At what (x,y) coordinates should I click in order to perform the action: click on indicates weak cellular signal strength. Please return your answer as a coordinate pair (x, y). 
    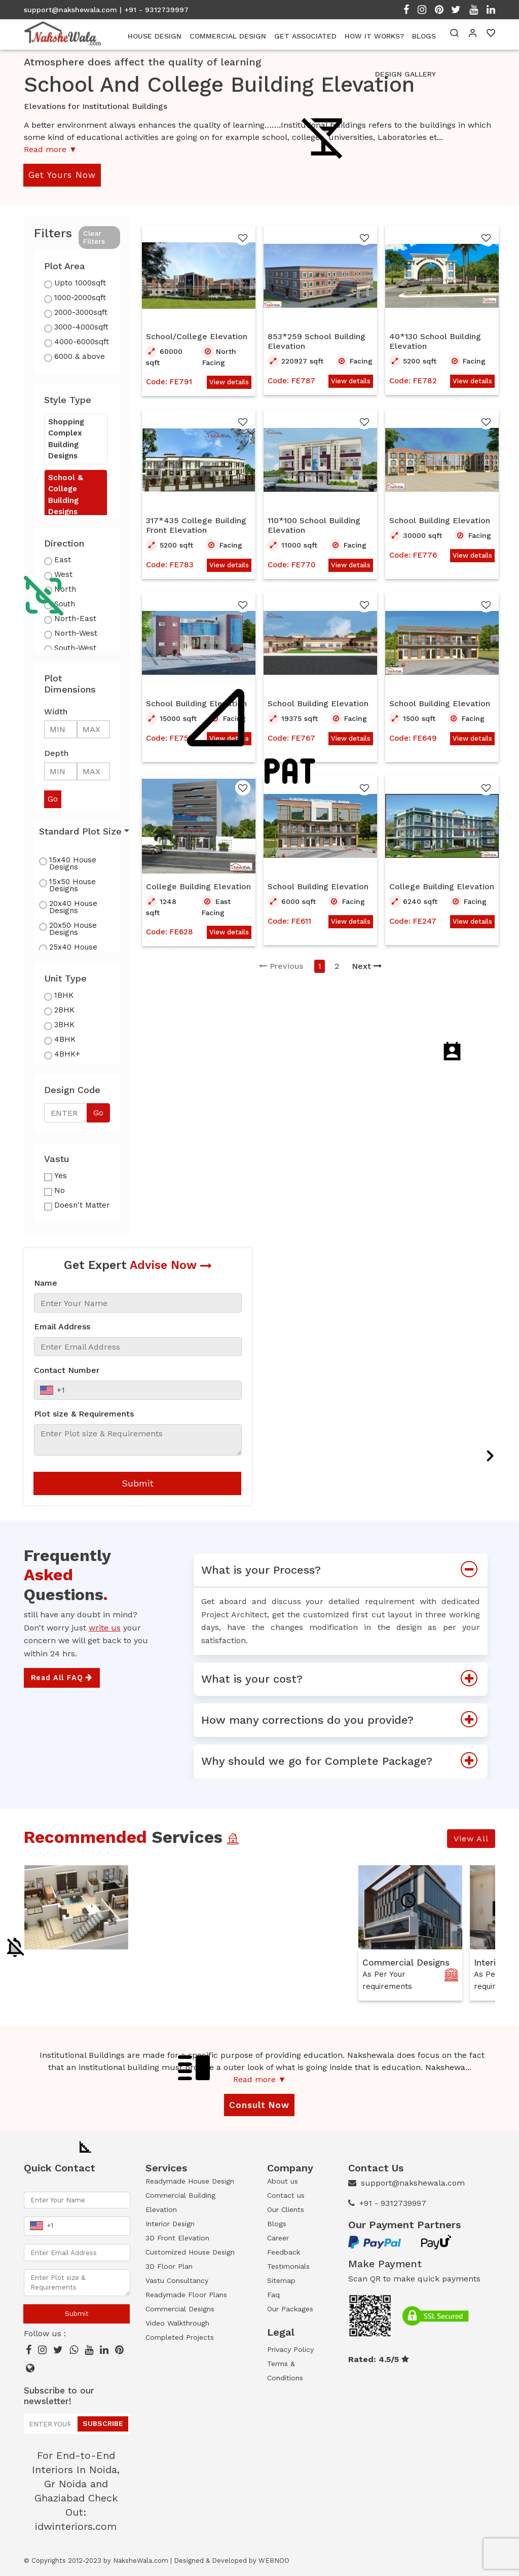
    Looking at the image, I should click on (215, 717).